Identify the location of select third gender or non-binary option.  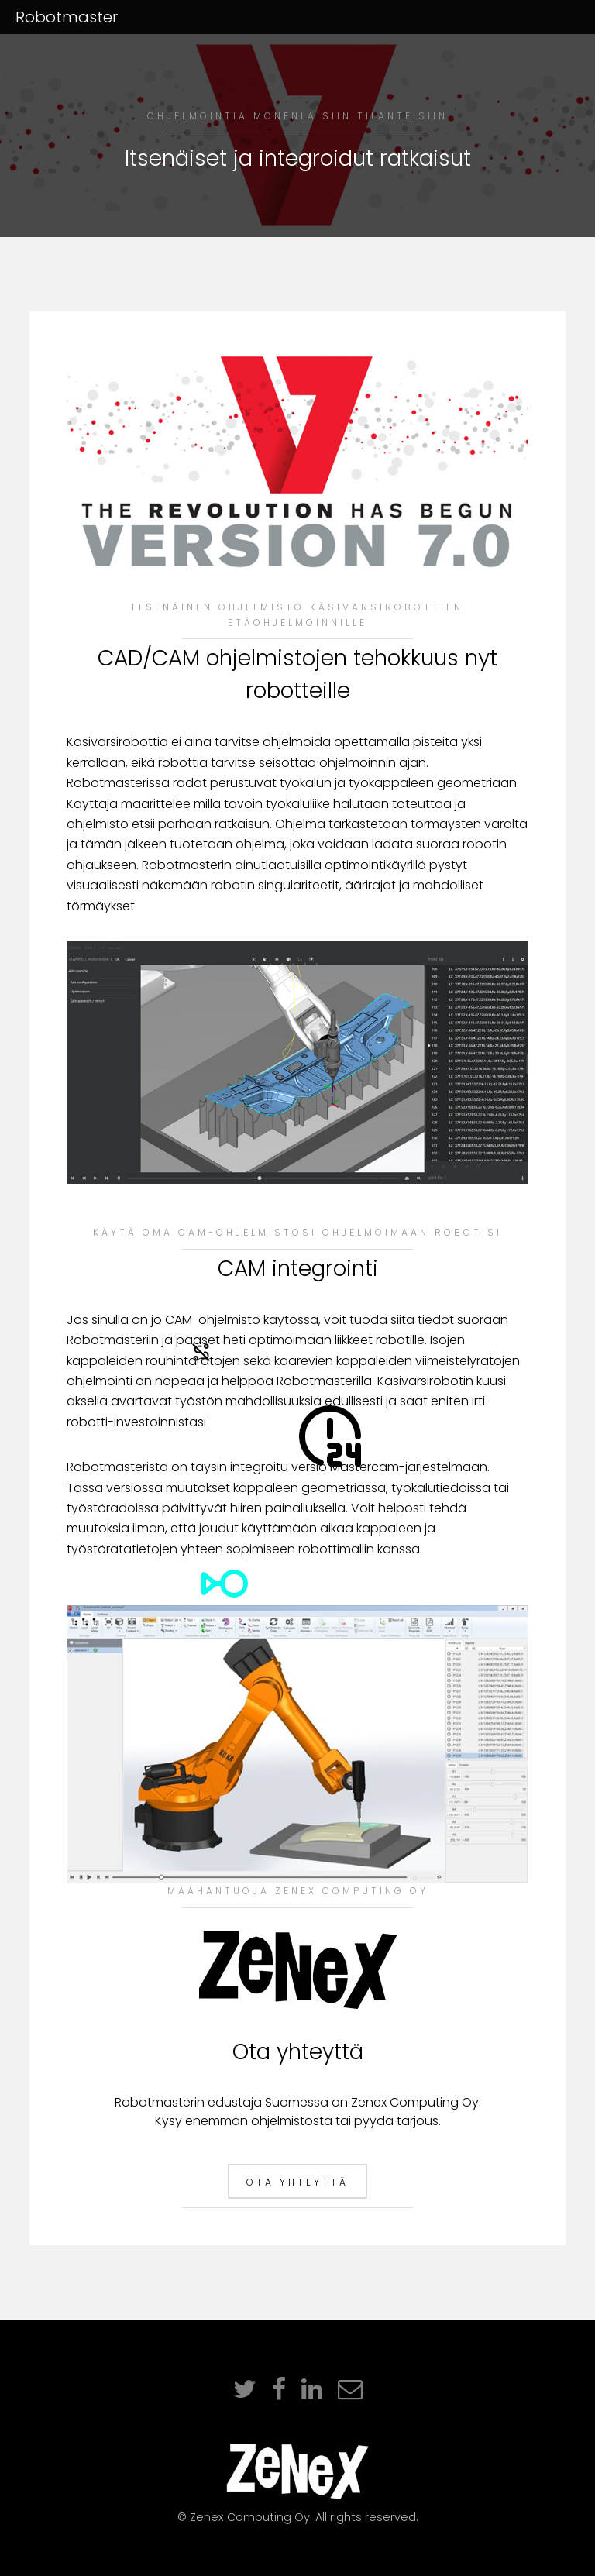
(225, 1584).